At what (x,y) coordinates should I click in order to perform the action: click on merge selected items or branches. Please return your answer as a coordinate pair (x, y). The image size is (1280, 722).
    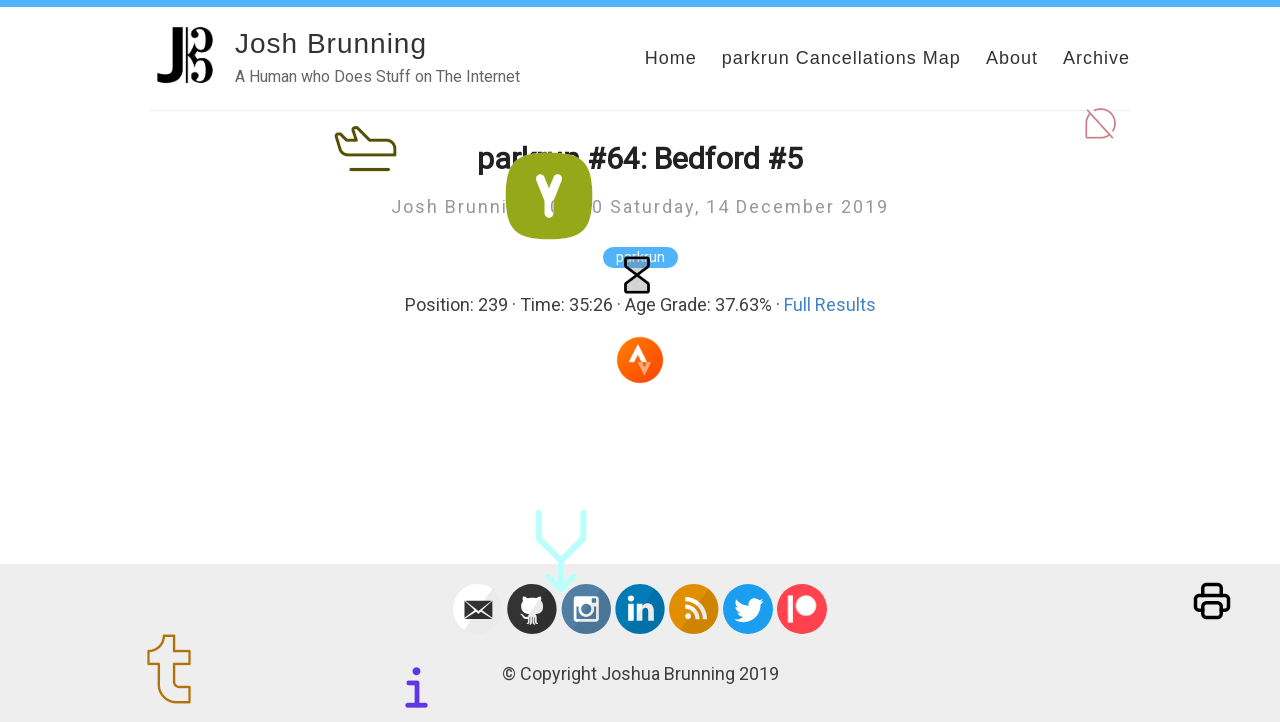
    Looking at the image, I should click on (561, 548).